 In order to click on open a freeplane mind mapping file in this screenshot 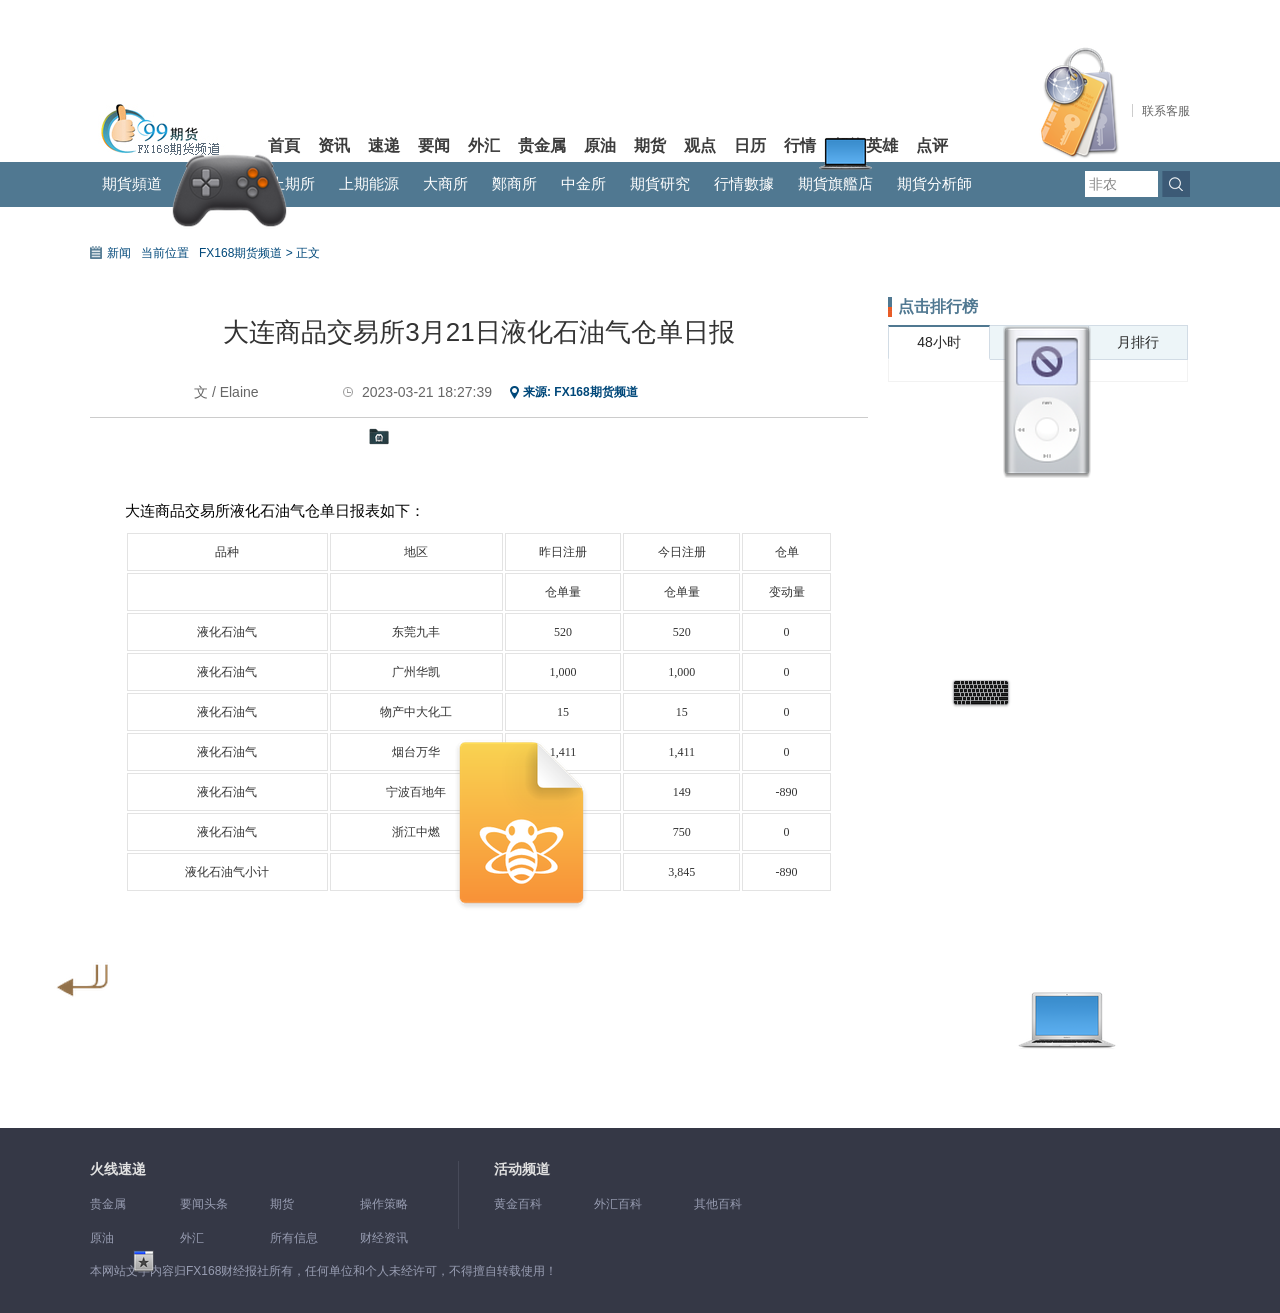, I will do `click(521, 822)`.